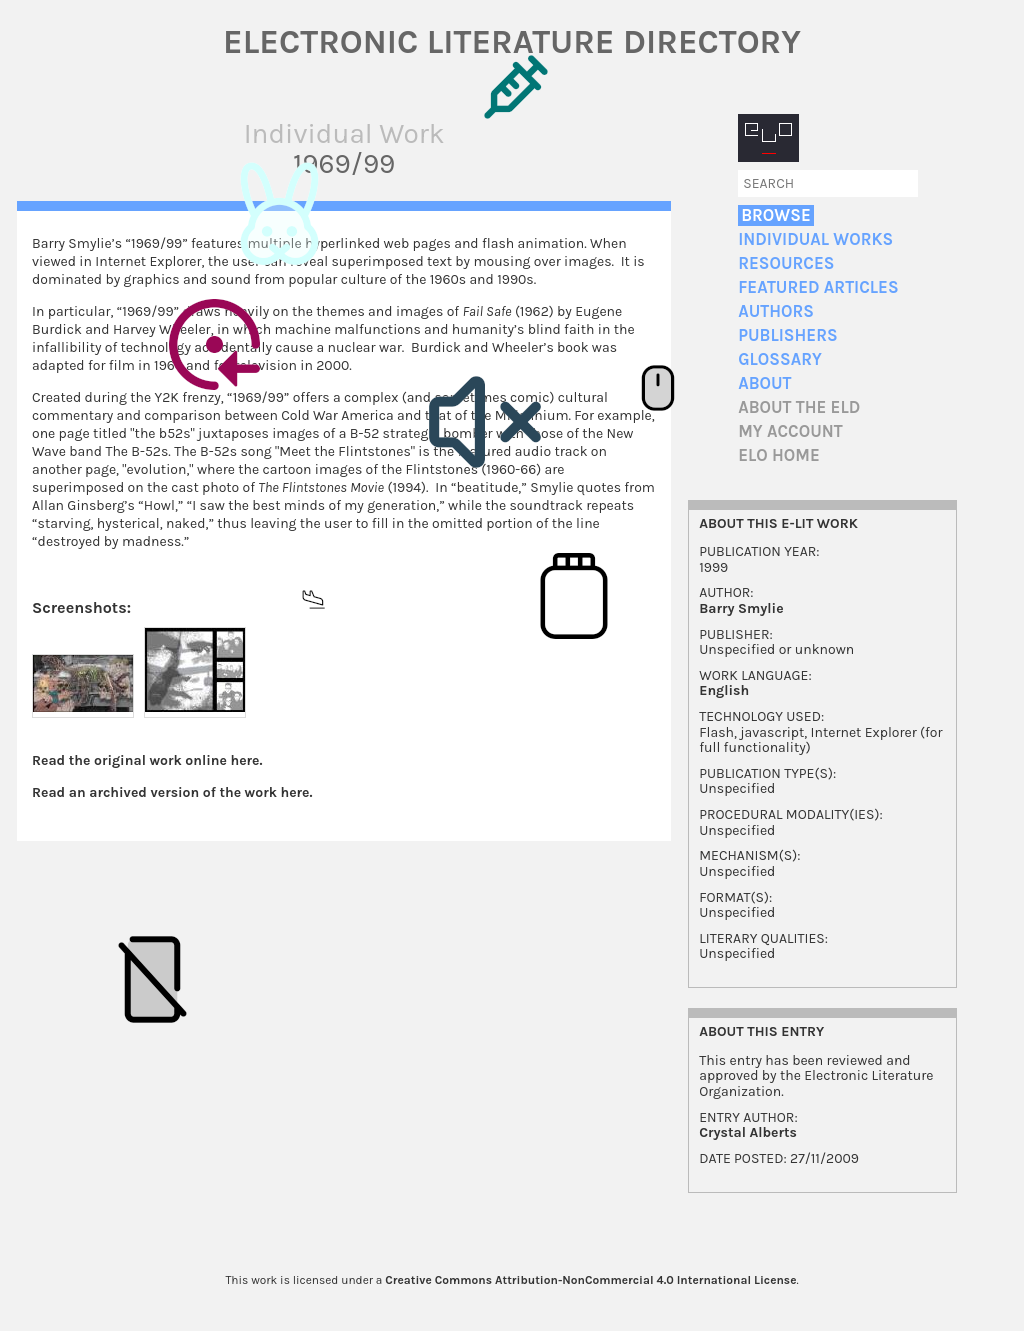 This screenshot has width=1024, height=1331. What do you see at coordinates (658, 388) in the screenshot?
I see `adjust mouse or cursor settings` at bounding box center [658, 388].